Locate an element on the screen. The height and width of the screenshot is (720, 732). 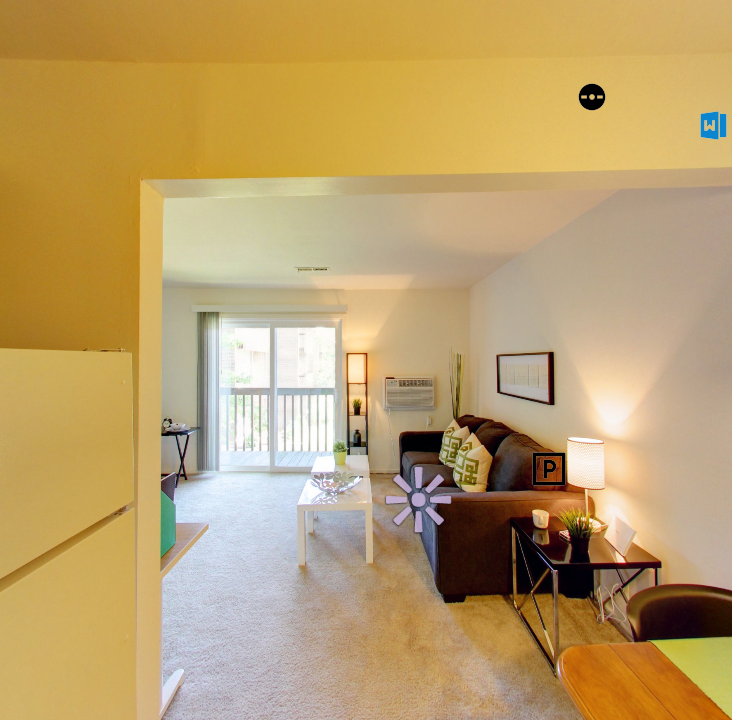
gradienter app logo is located at coordinates (592, 97).